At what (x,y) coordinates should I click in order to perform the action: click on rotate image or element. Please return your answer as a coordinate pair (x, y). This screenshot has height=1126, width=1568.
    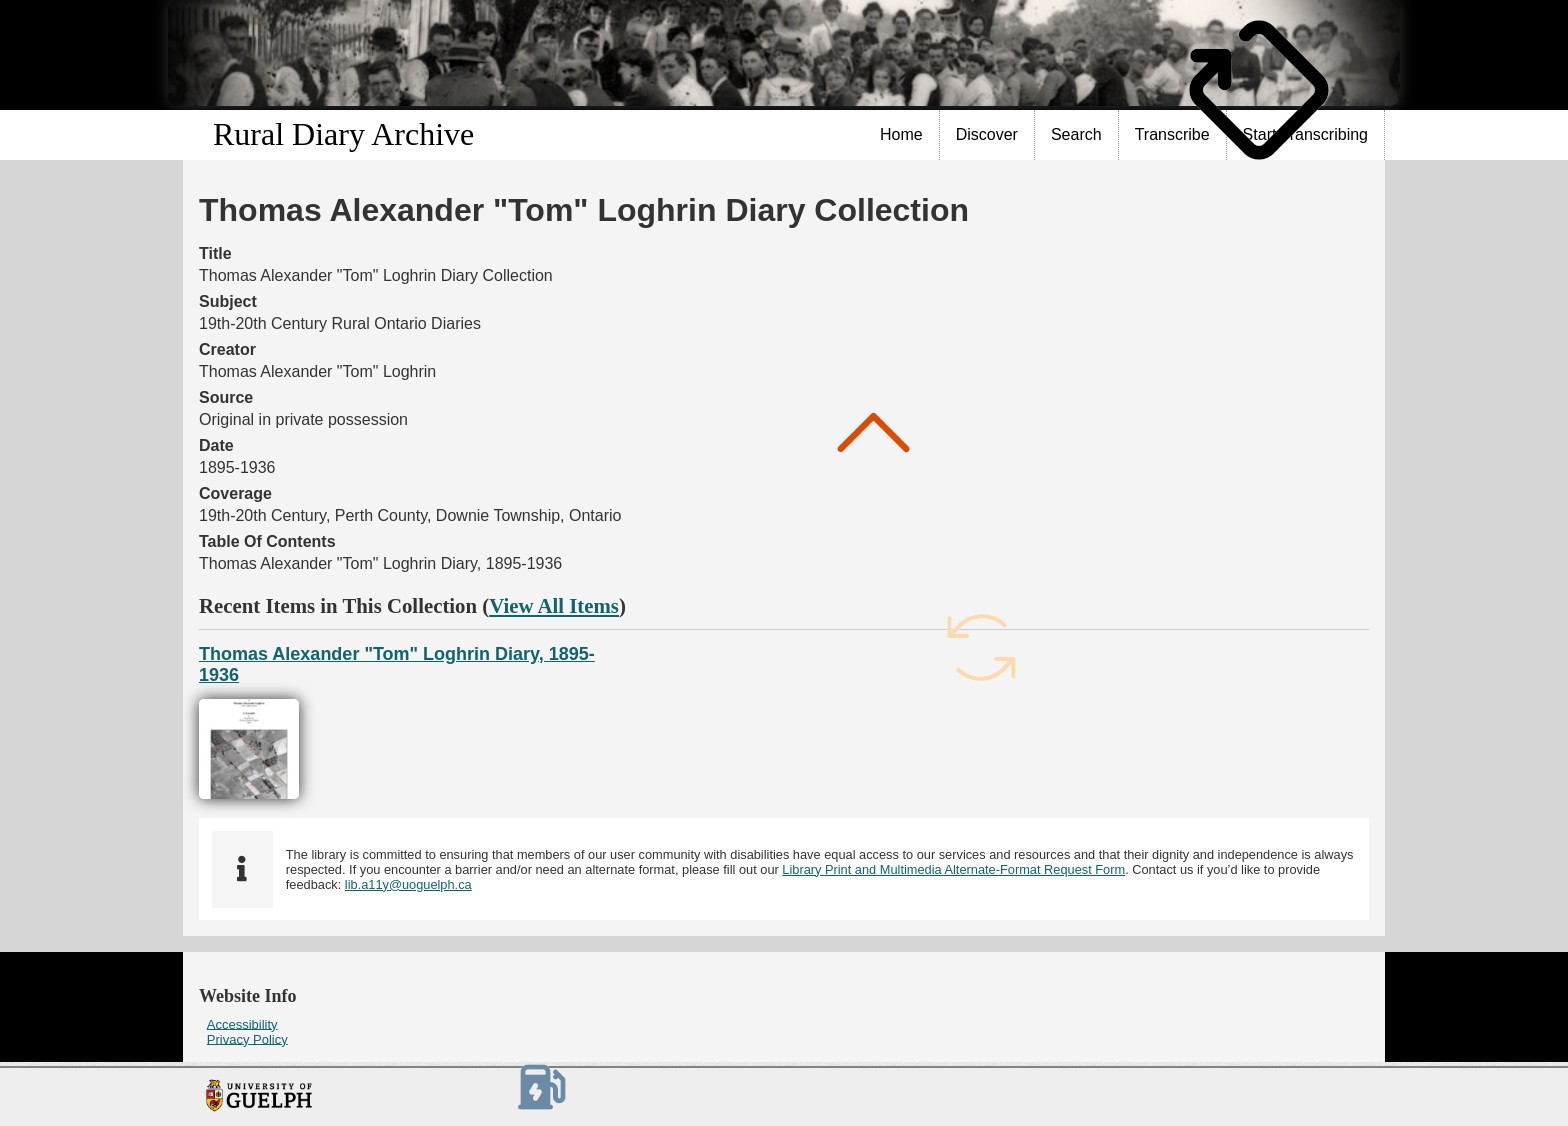
    Looking at the image, I should click on (1259, 90).